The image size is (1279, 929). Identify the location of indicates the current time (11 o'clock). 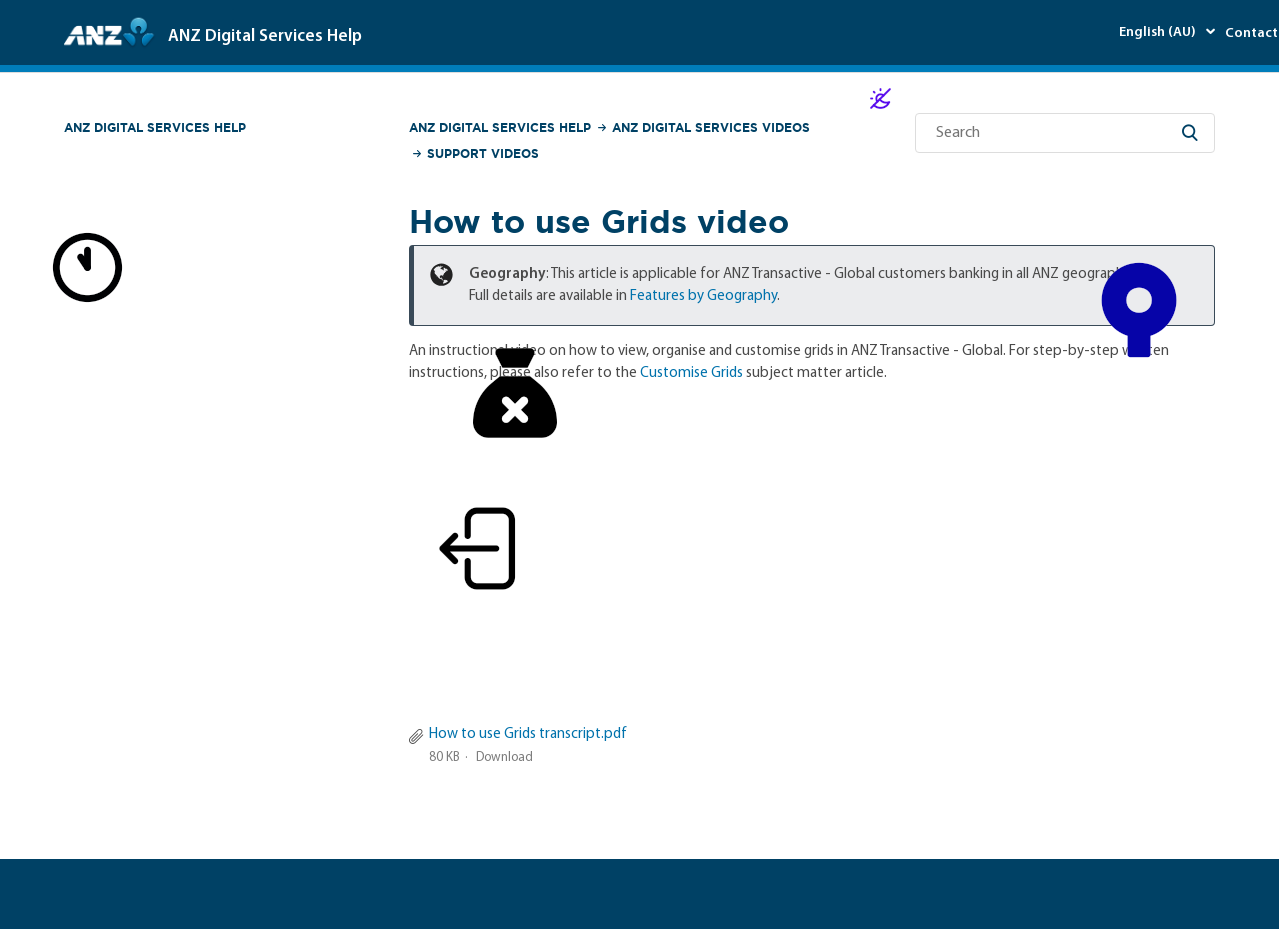
(87, 267).